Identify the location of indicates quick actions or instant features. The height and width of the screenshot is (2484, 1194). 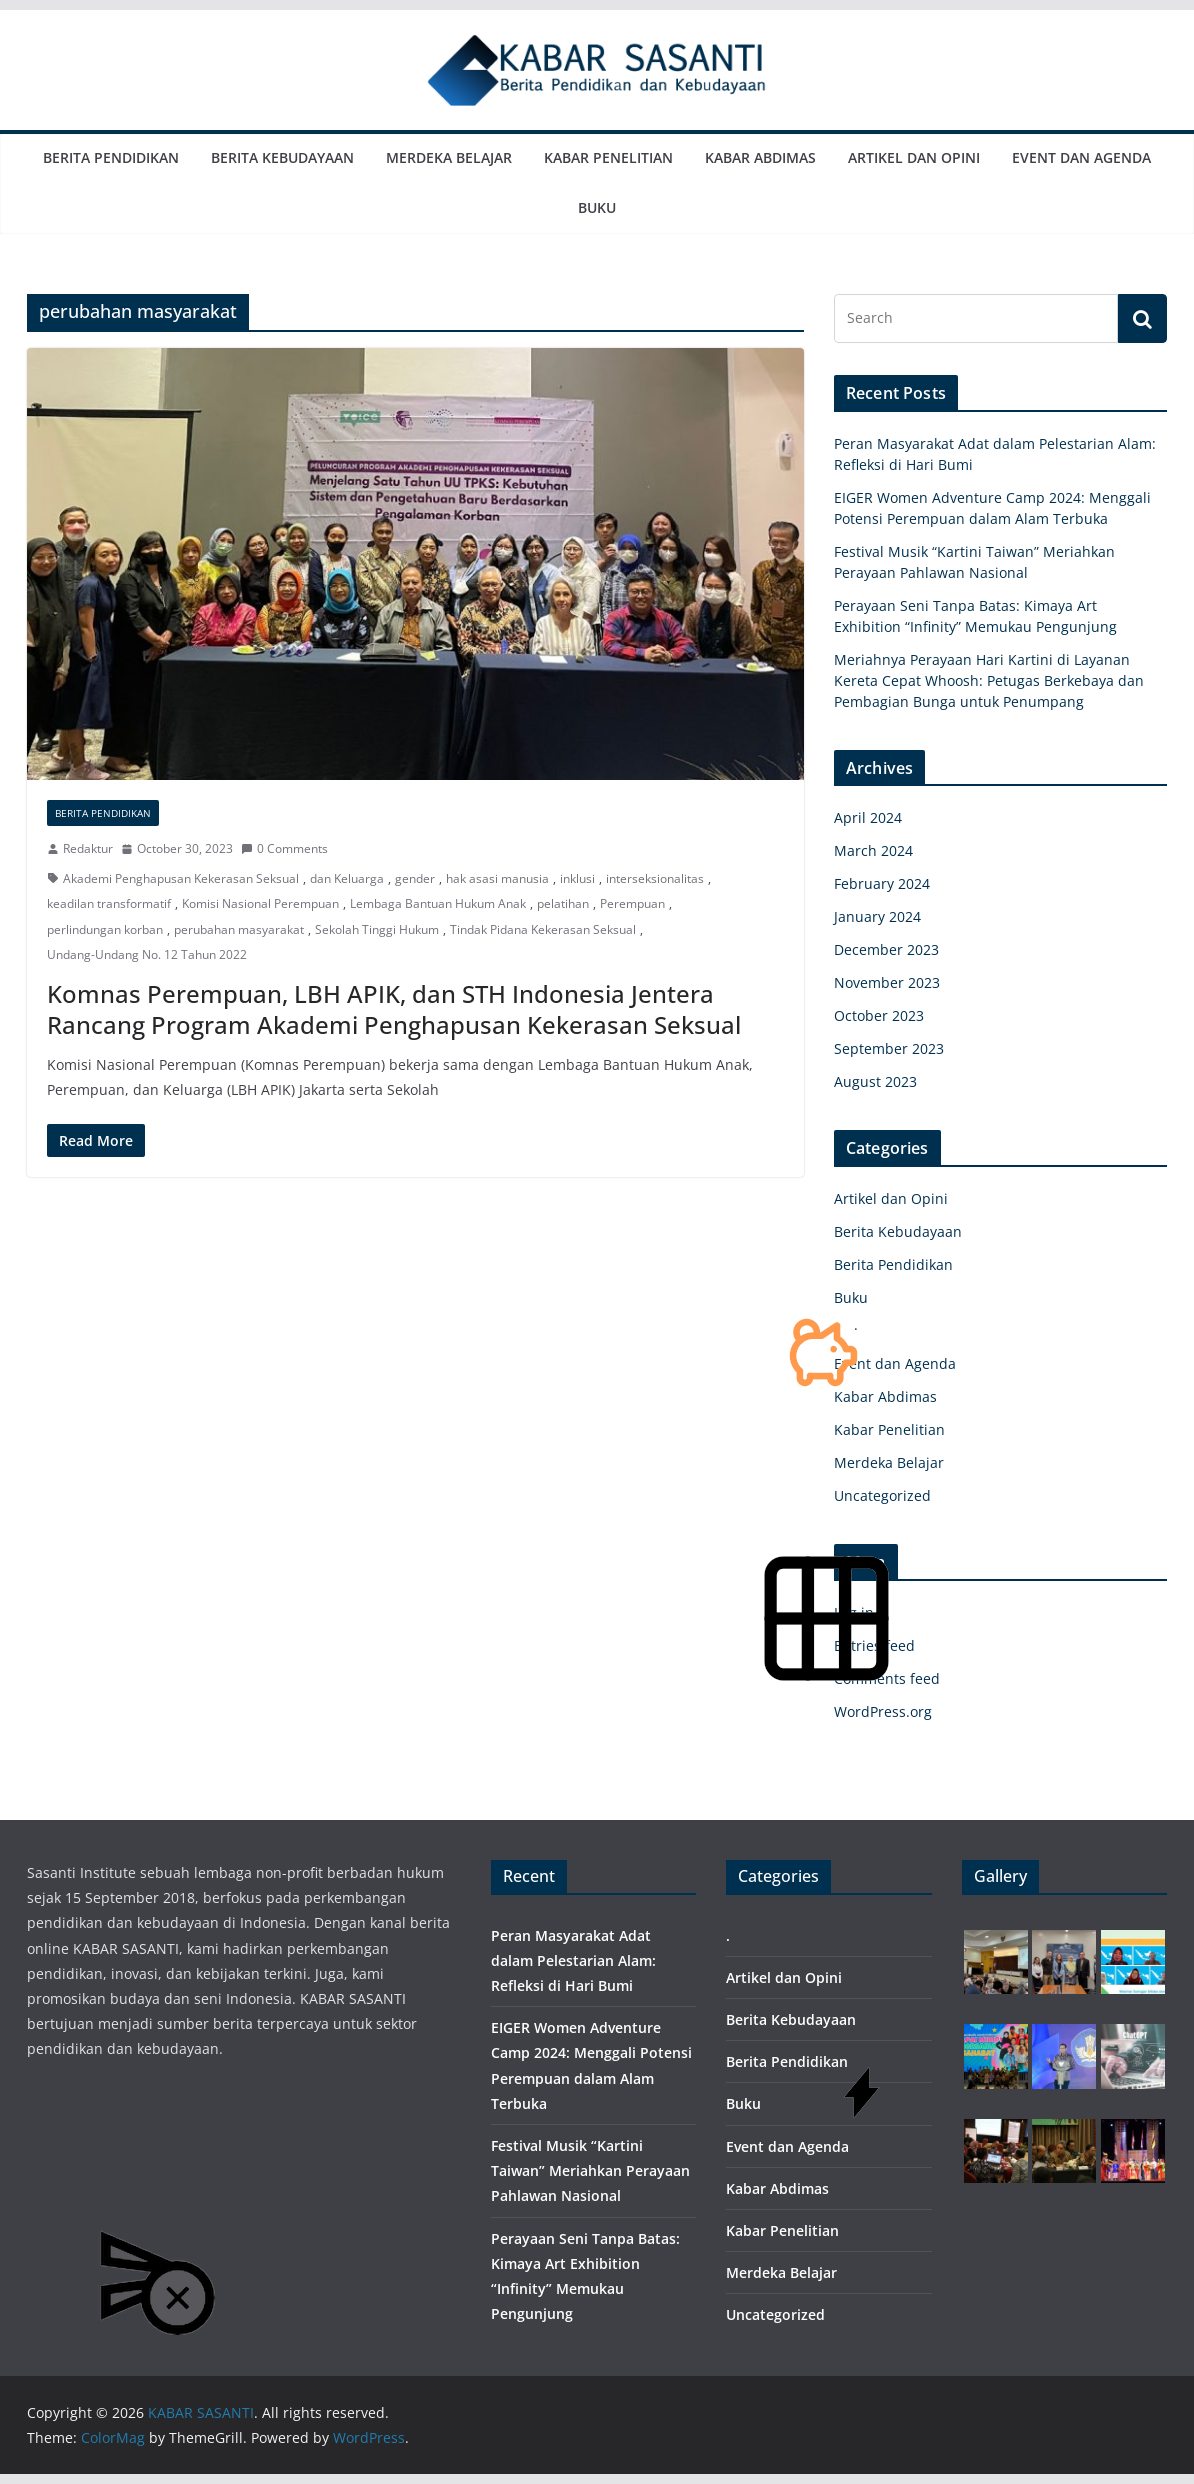
(861, 2092).